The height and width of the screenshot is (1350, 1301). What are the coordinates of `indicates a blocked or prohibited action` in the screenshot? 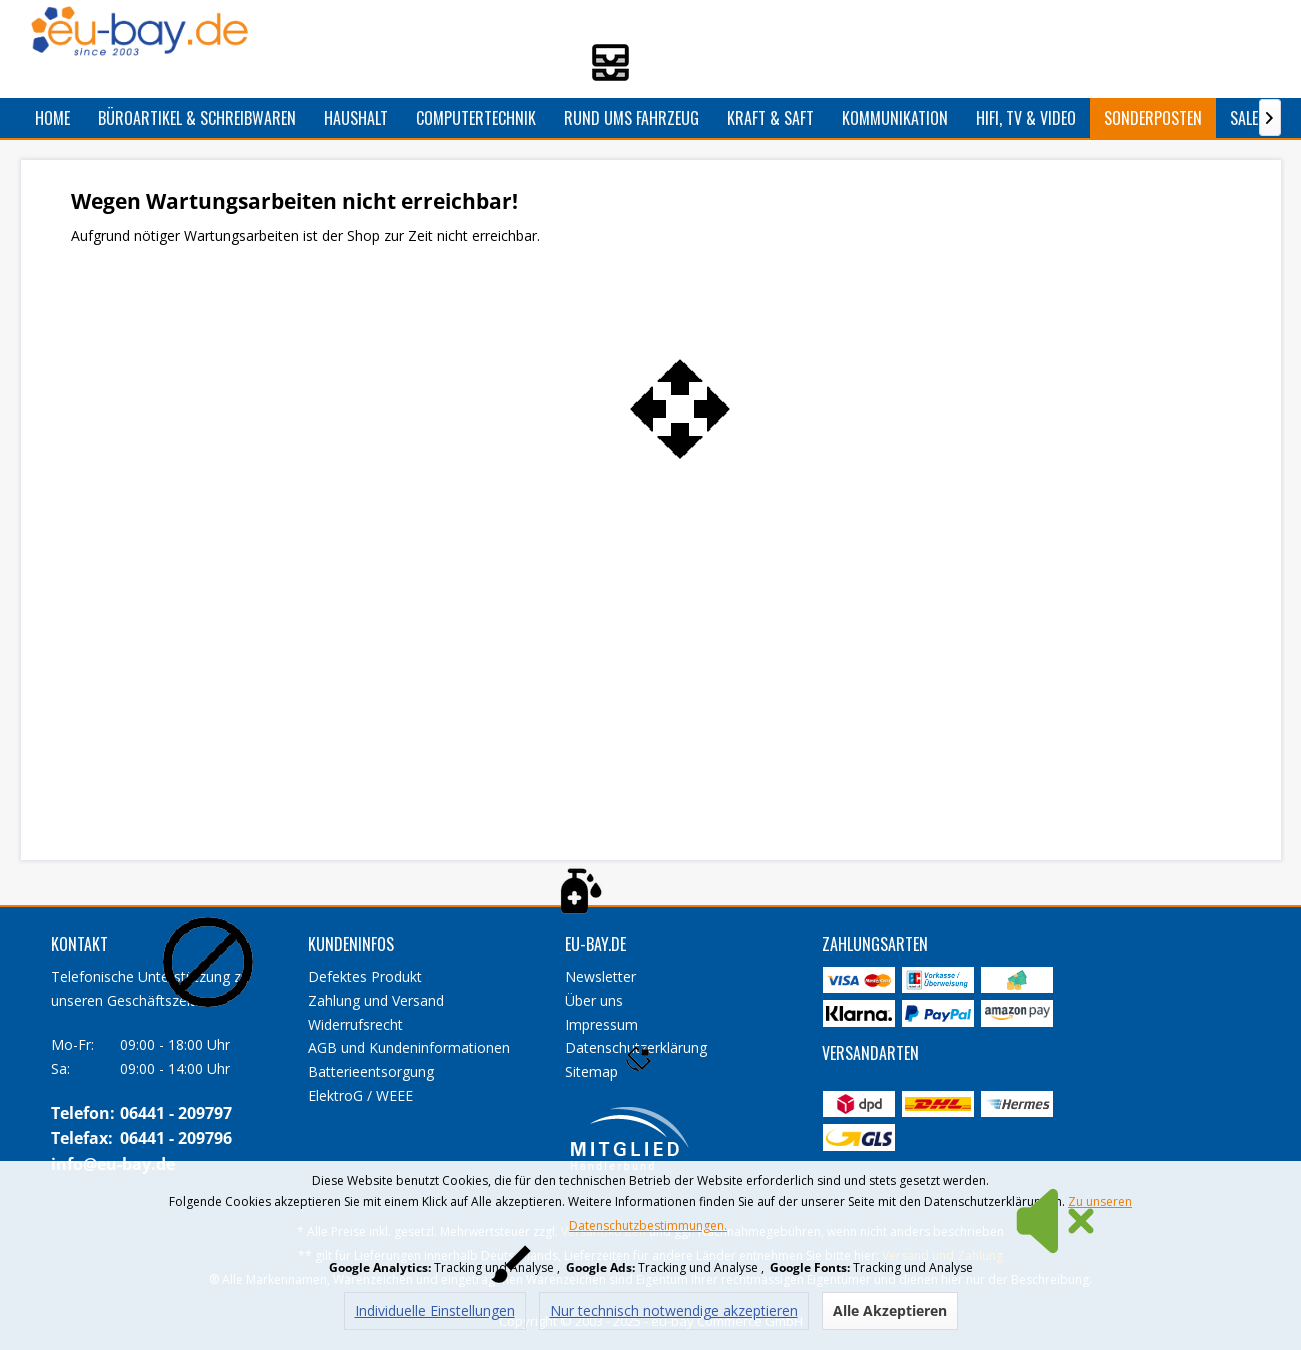 It's located at (208, 962).